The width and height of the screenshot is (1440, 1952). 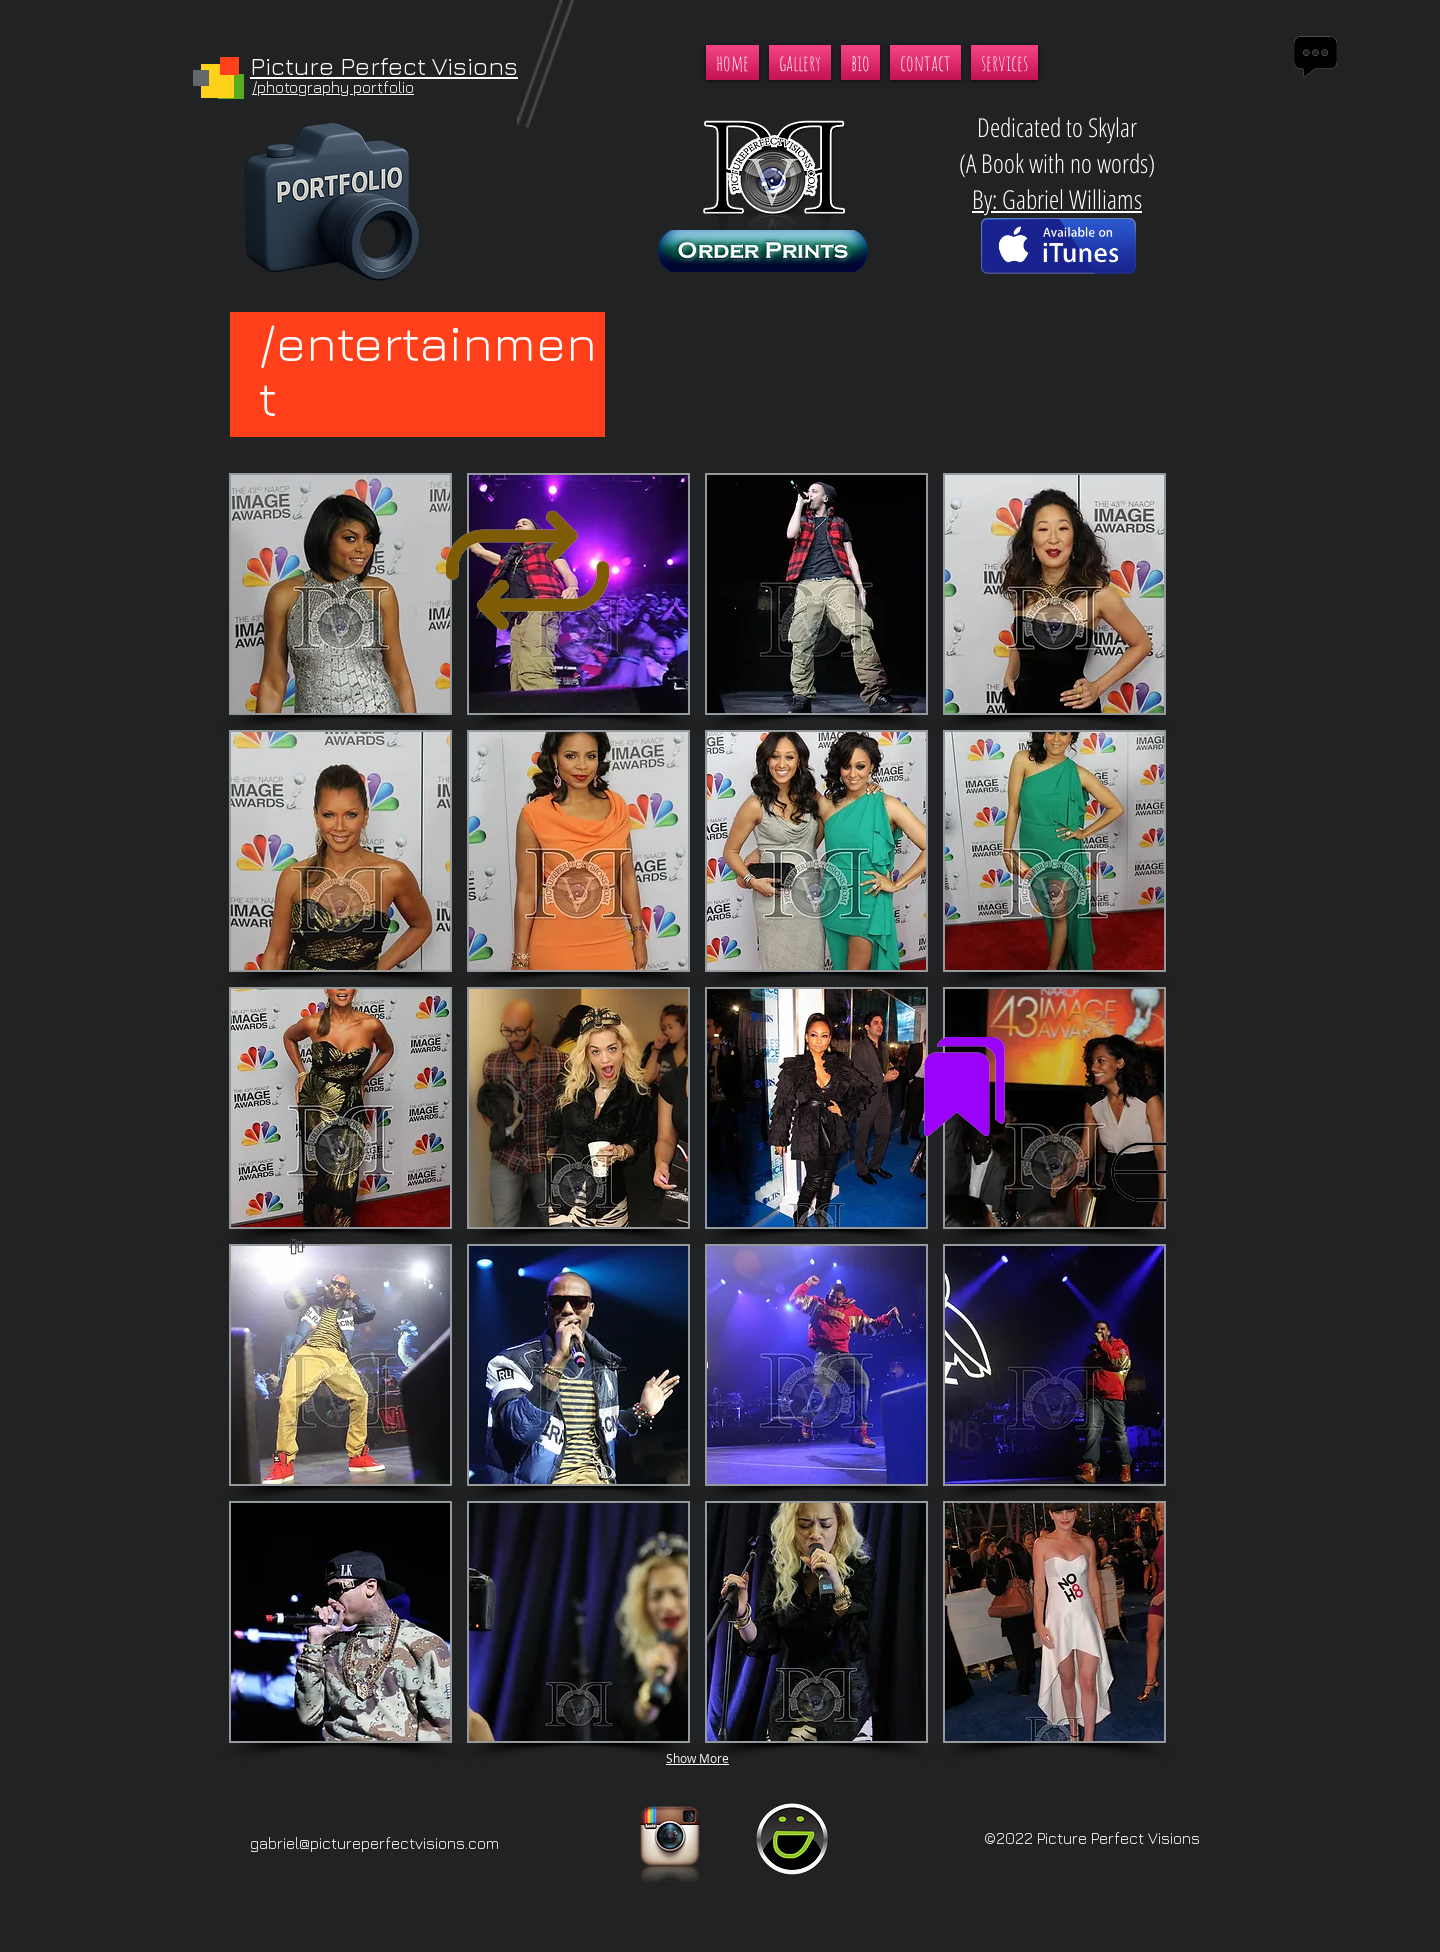 I want to click on enable repeat or loop playback, so click(x=527, y=570).